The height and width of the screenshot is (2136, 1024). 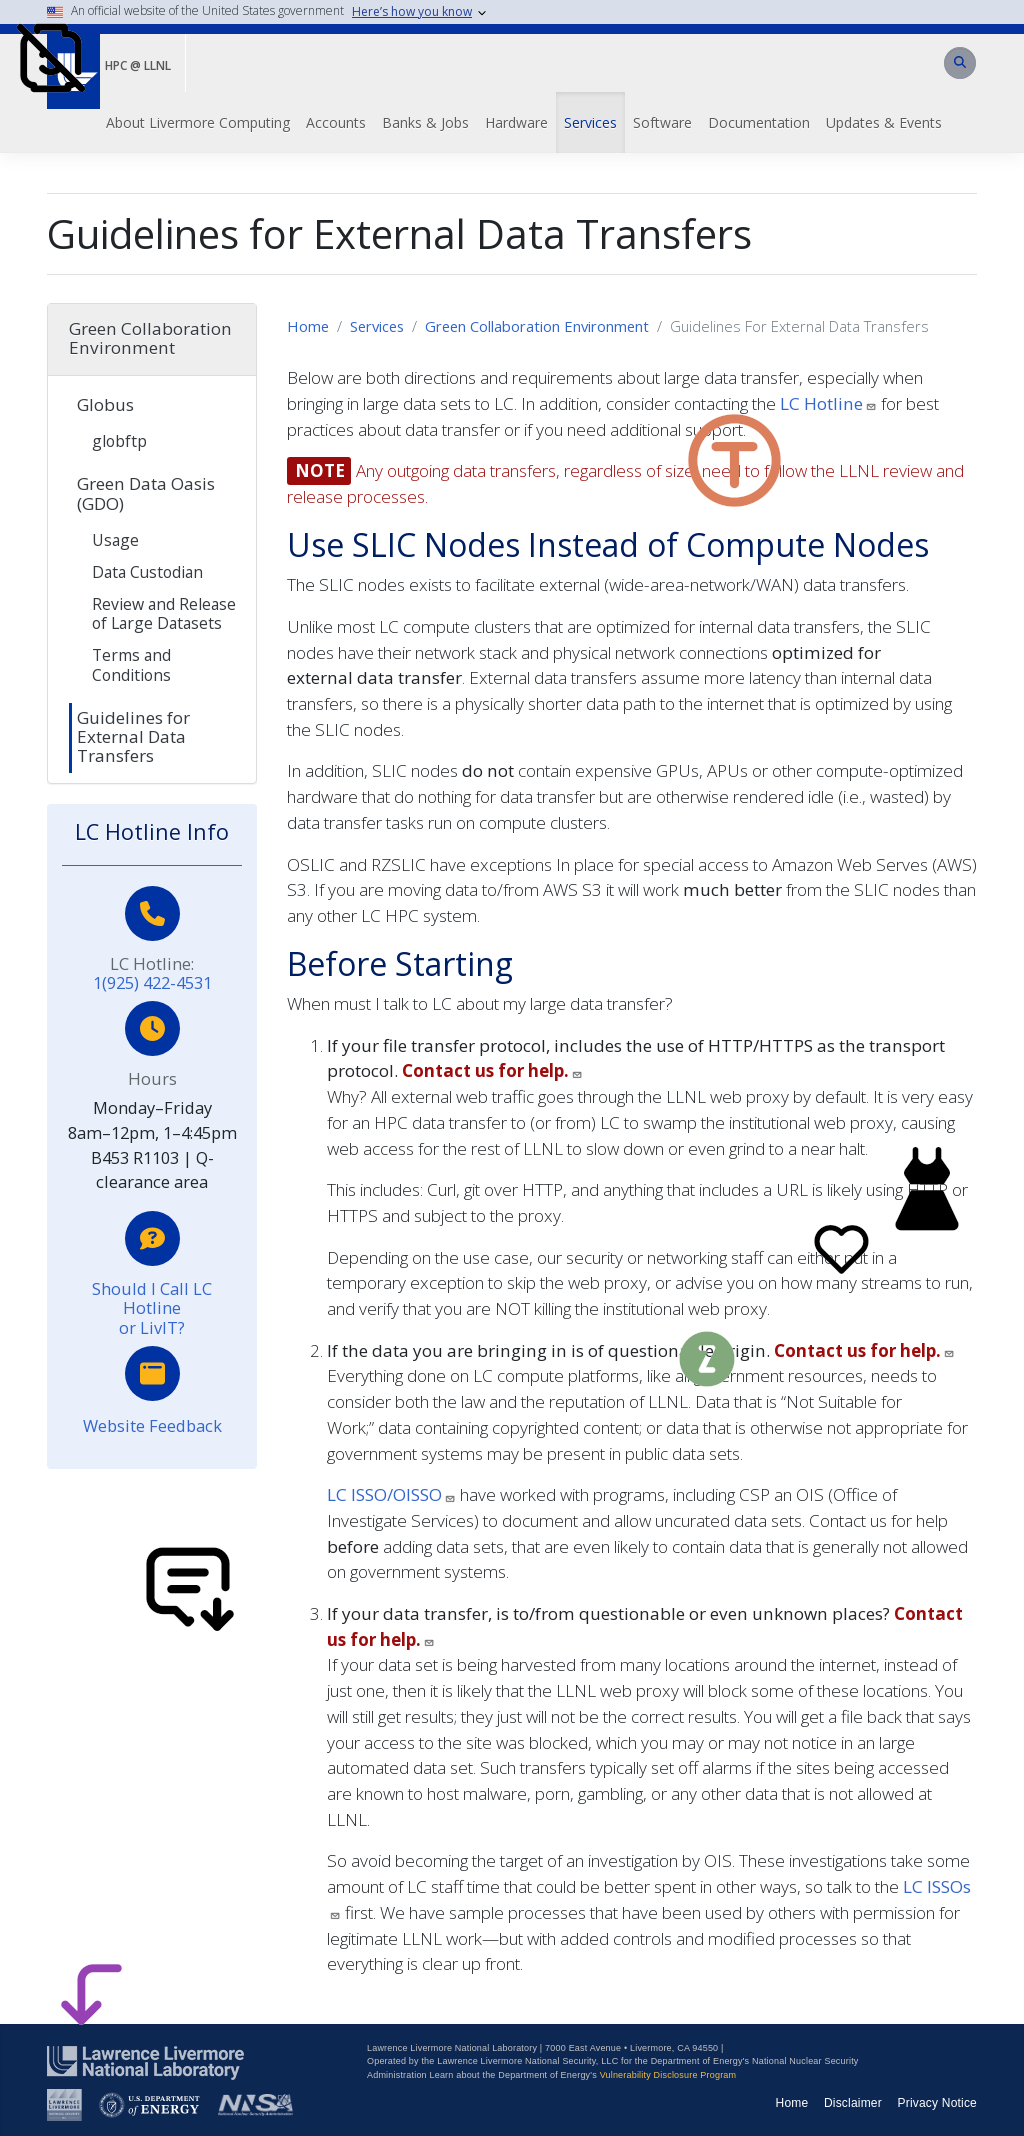 I want to click on download message or conversation, so click(x=188, y=1585).